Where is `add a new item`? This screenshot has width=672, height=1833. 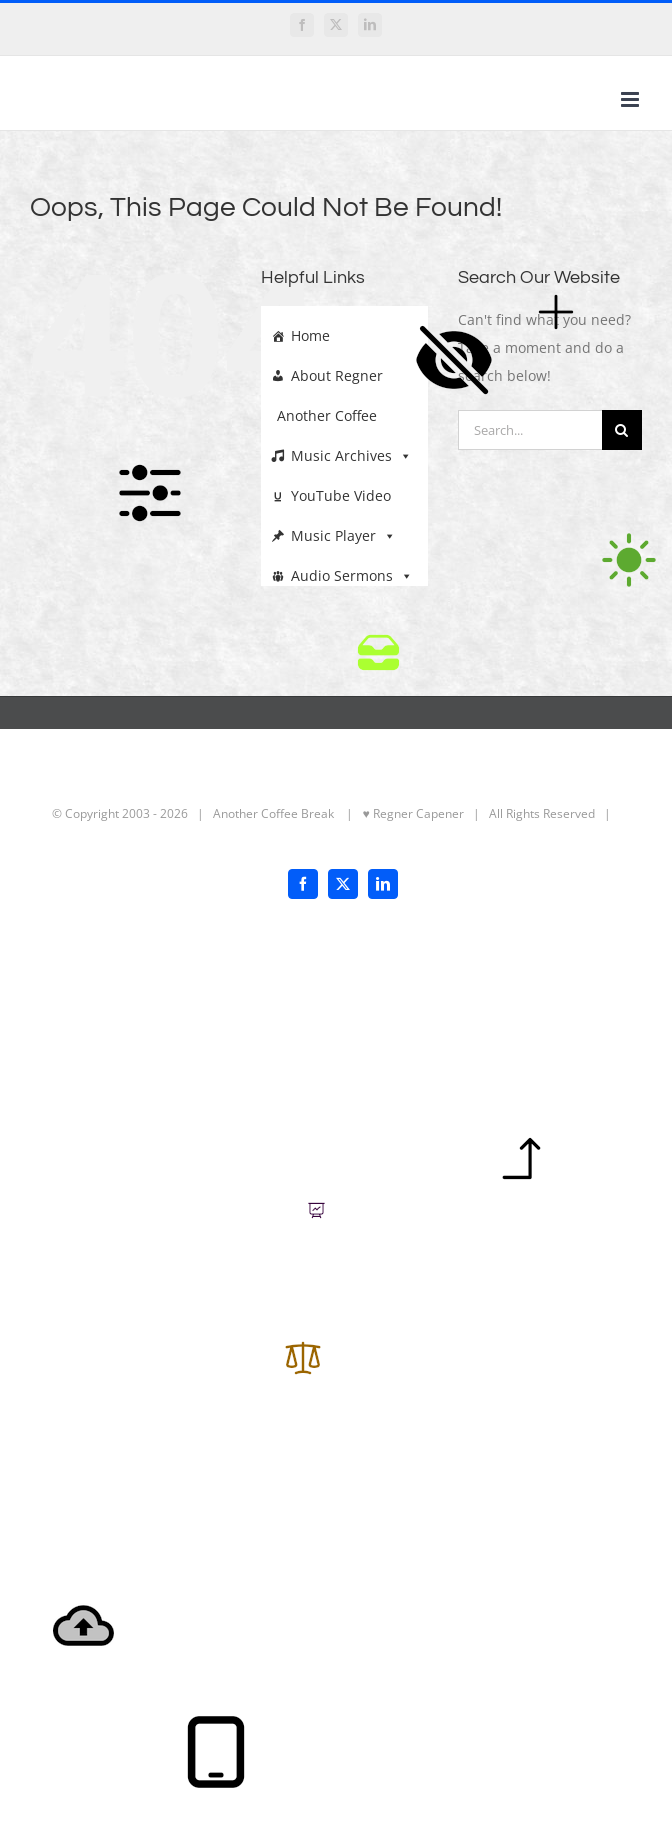
add a new item is located at coordinates (556, 312).